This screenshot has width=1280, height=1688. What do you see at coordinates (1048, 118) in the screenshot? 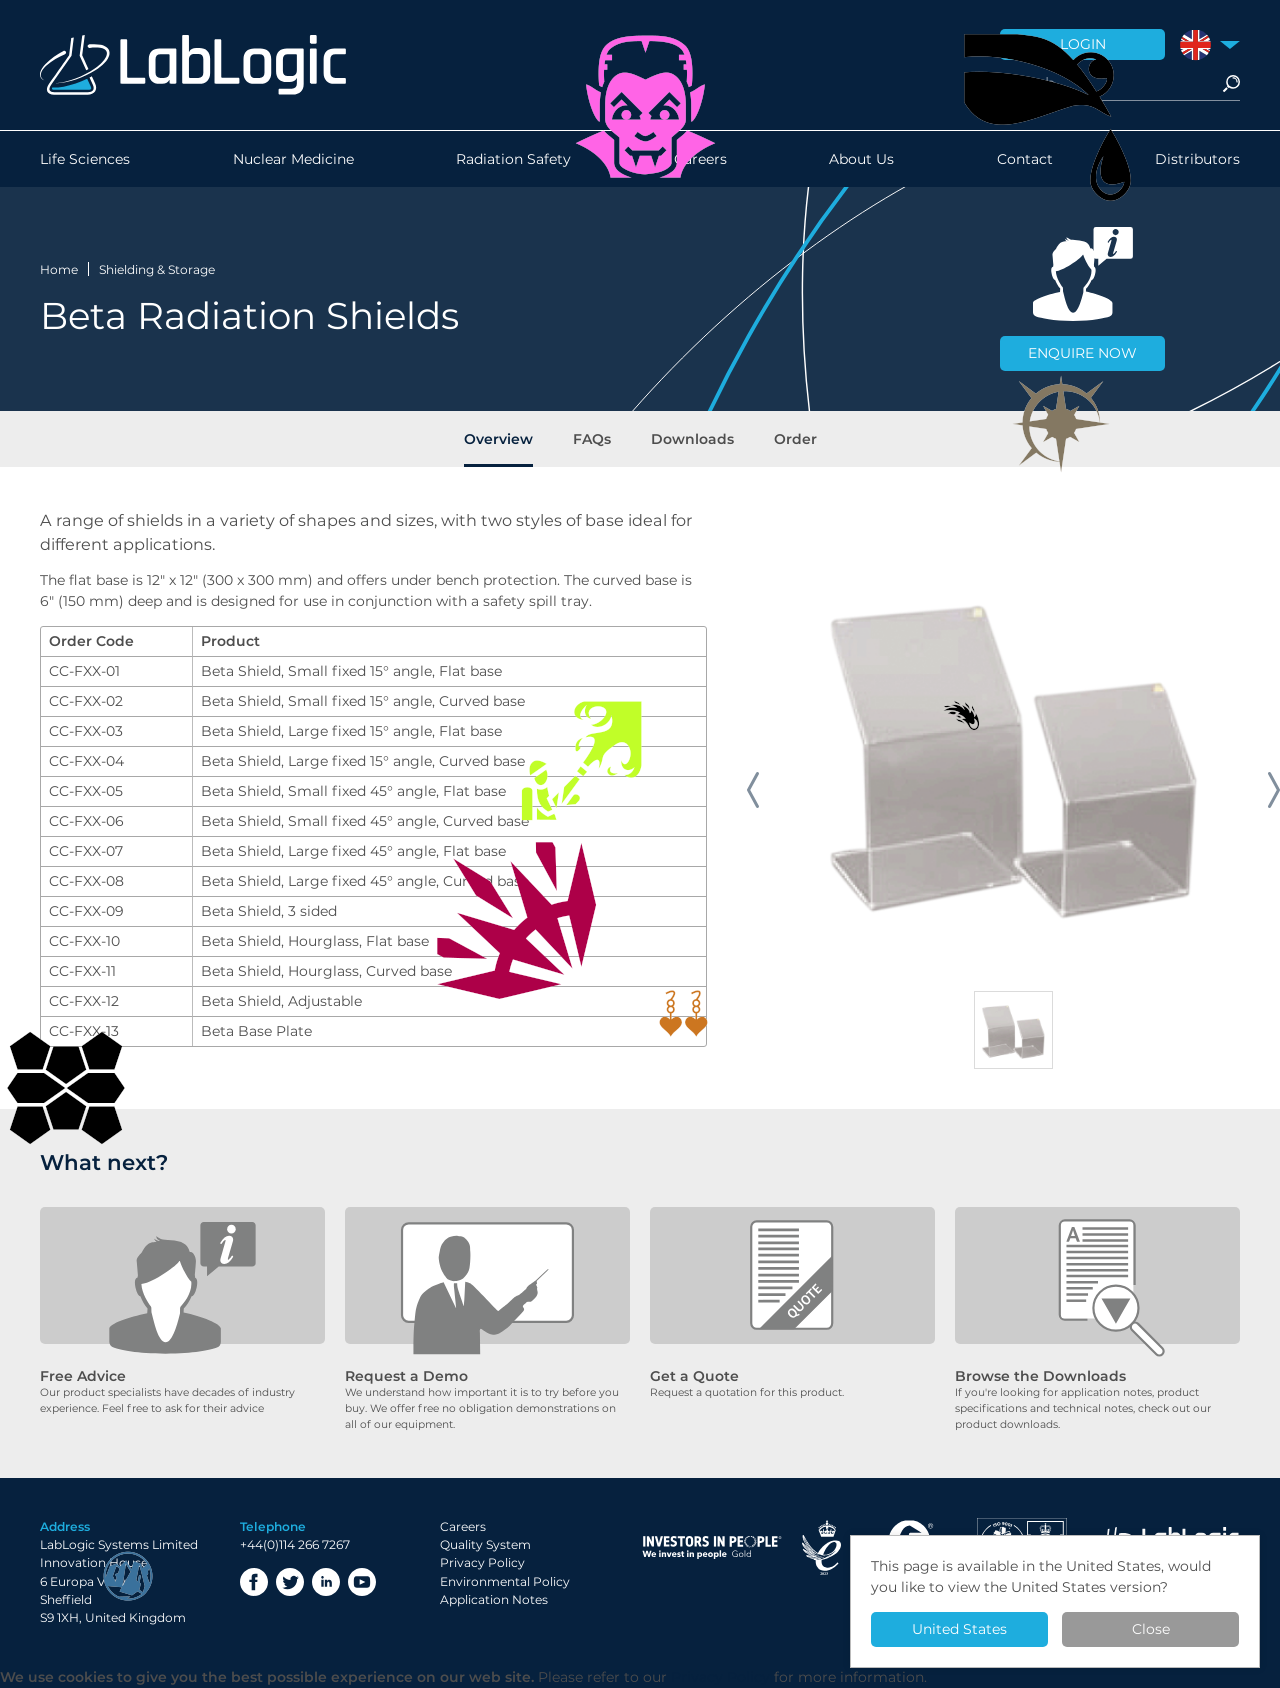
I see `indicates moisture or humidity level` at bounding box center [1048, 118].